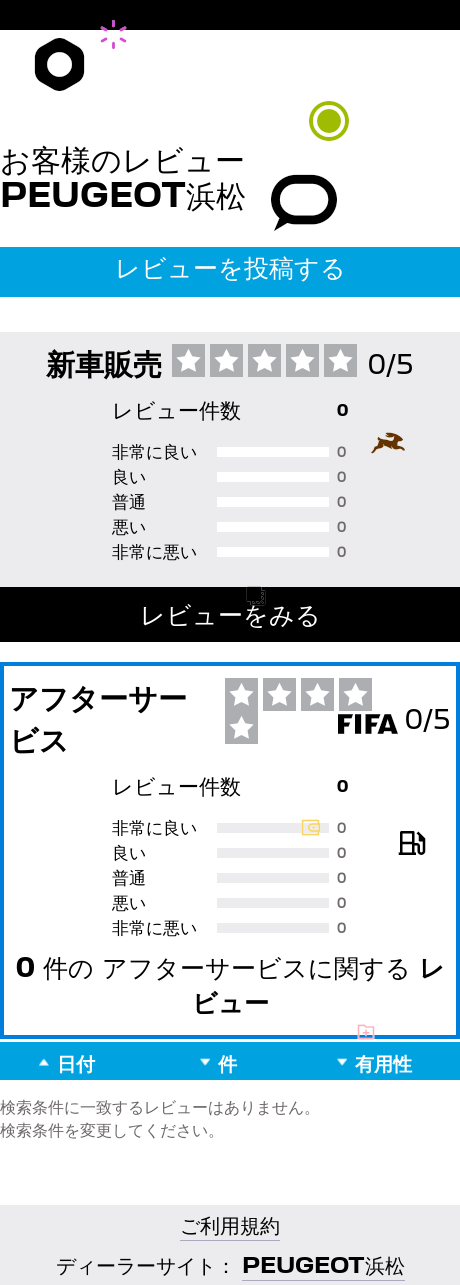 This screenshot has width=460, height=1285. Describe the element at coordinates (59, 64) in the screenshot. I see `open medusa commerce dashboard` at that location.